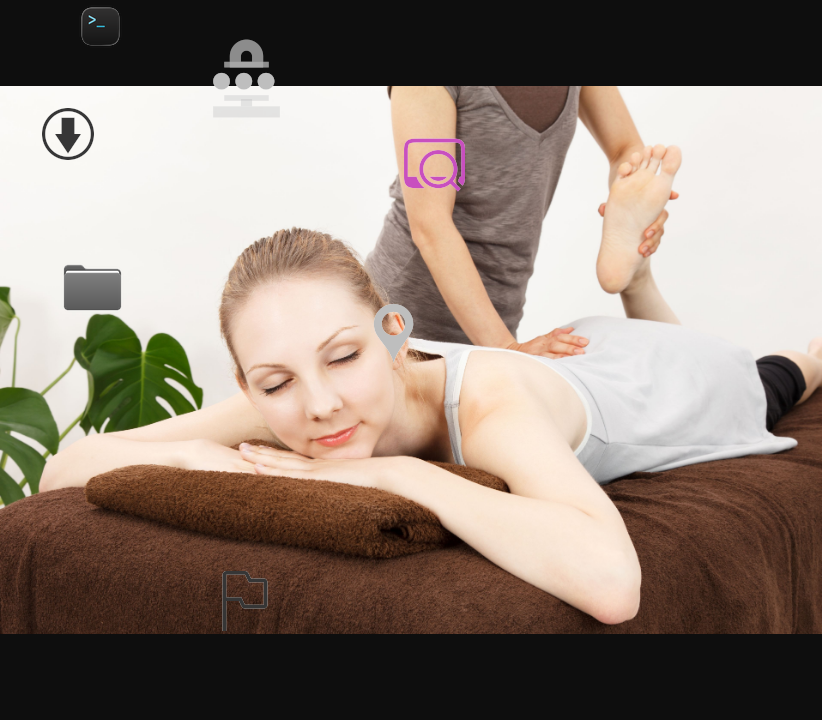  Describe the element at coordinates (434, 161) in the screenshot. I see `open image viewer application` at that location.